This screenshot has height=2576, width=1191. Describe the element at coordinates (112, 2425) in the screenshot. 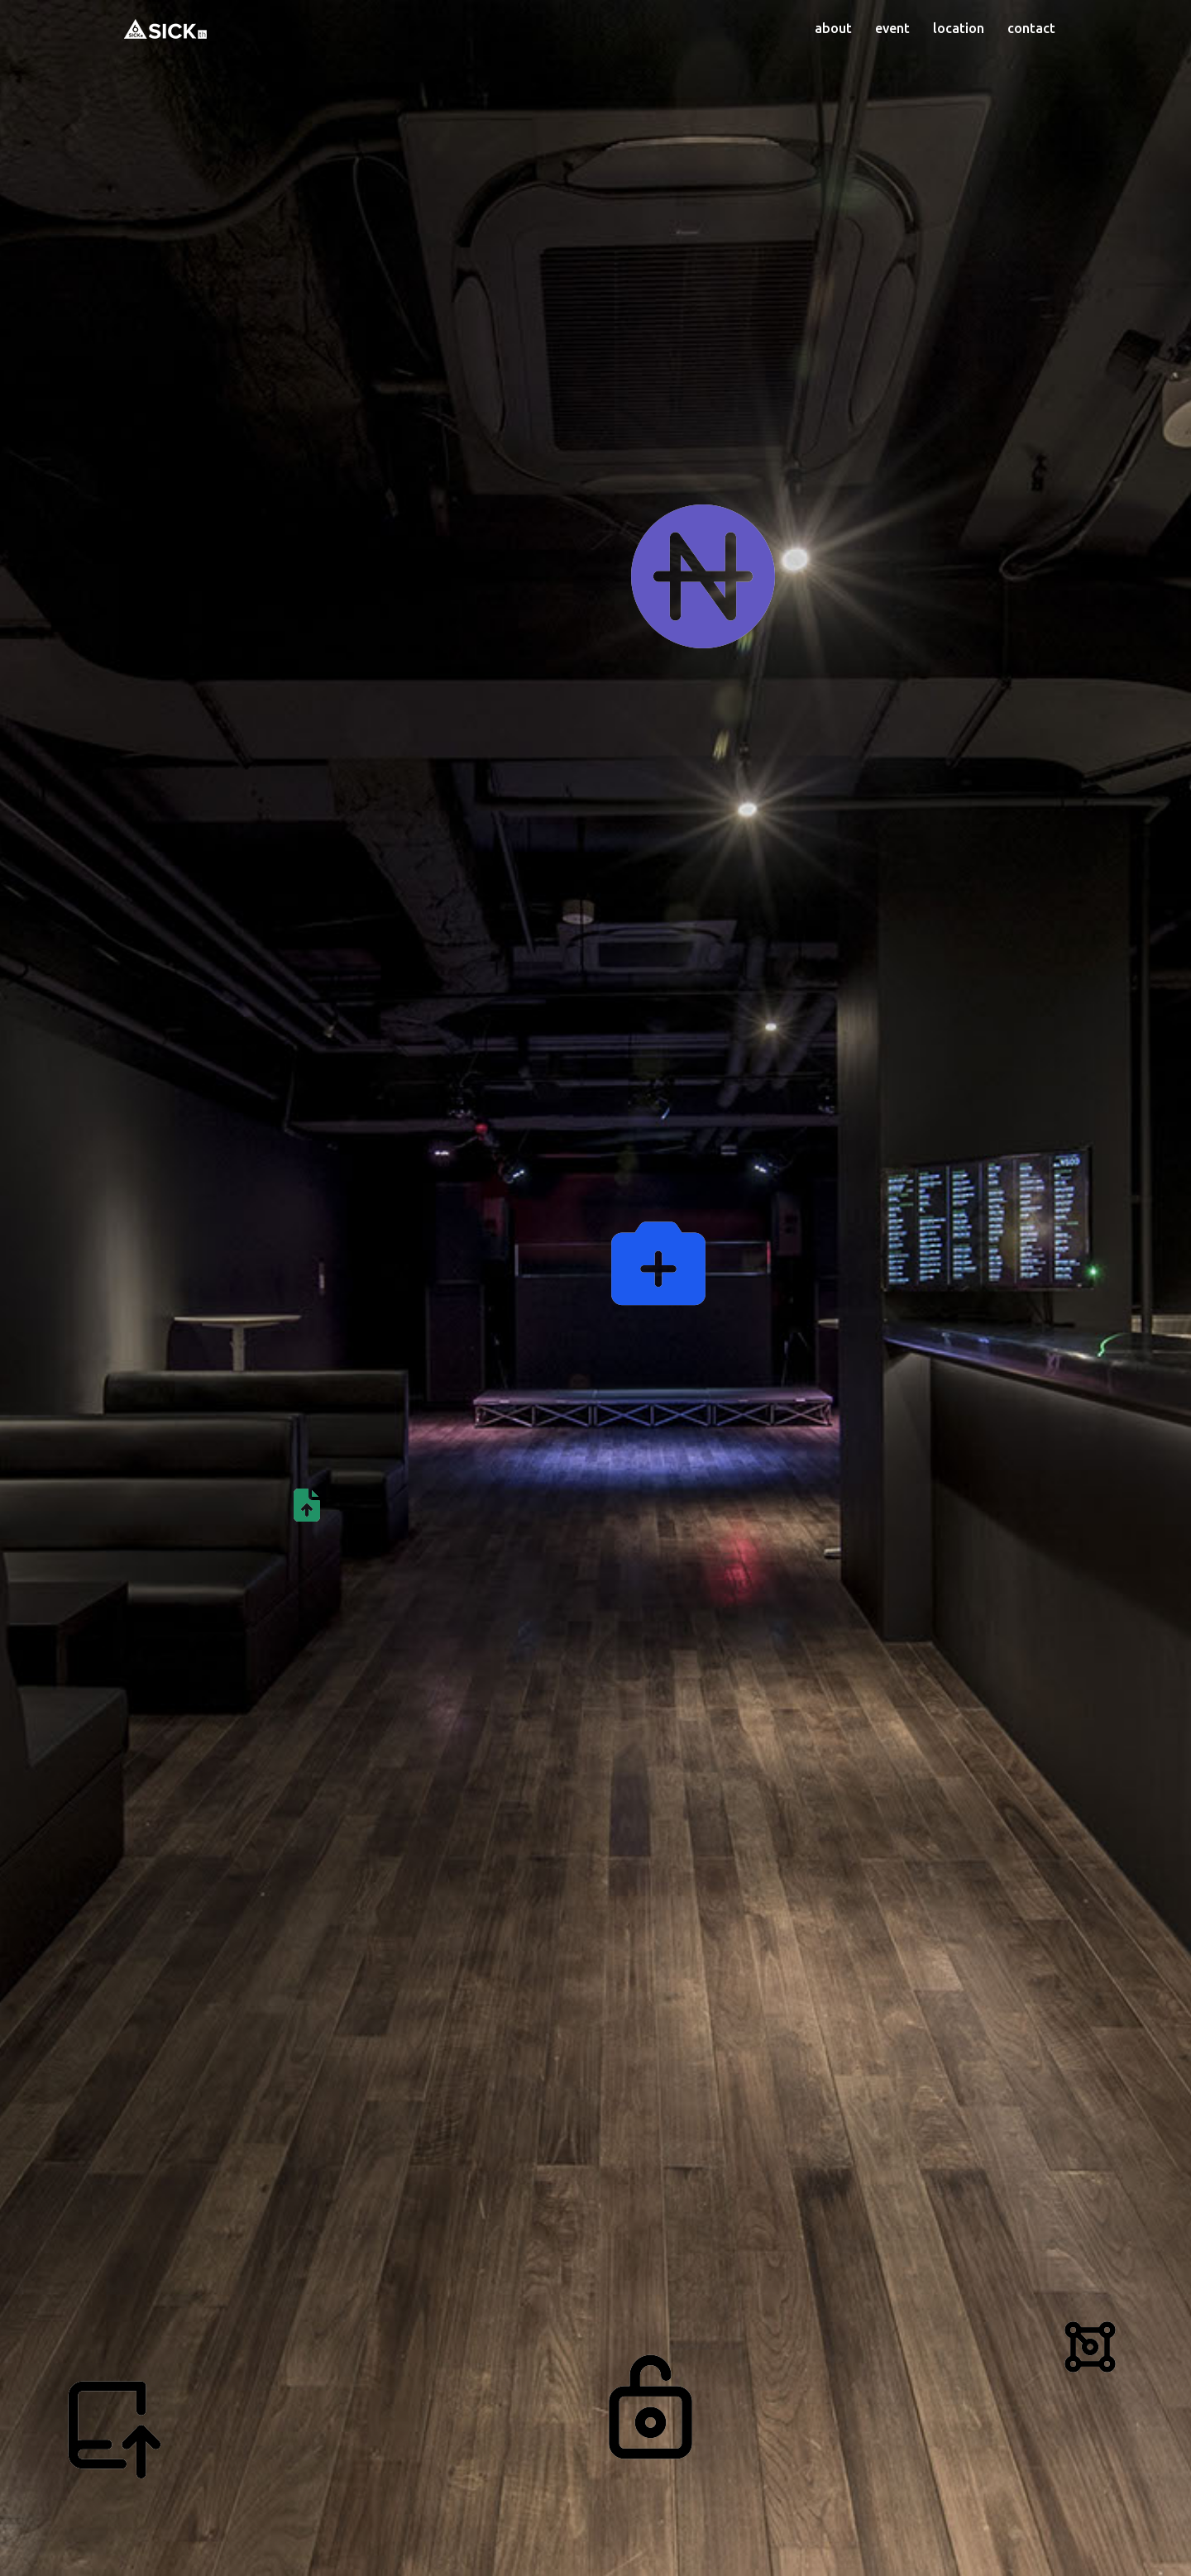

I see `upload a book or document` at that location.